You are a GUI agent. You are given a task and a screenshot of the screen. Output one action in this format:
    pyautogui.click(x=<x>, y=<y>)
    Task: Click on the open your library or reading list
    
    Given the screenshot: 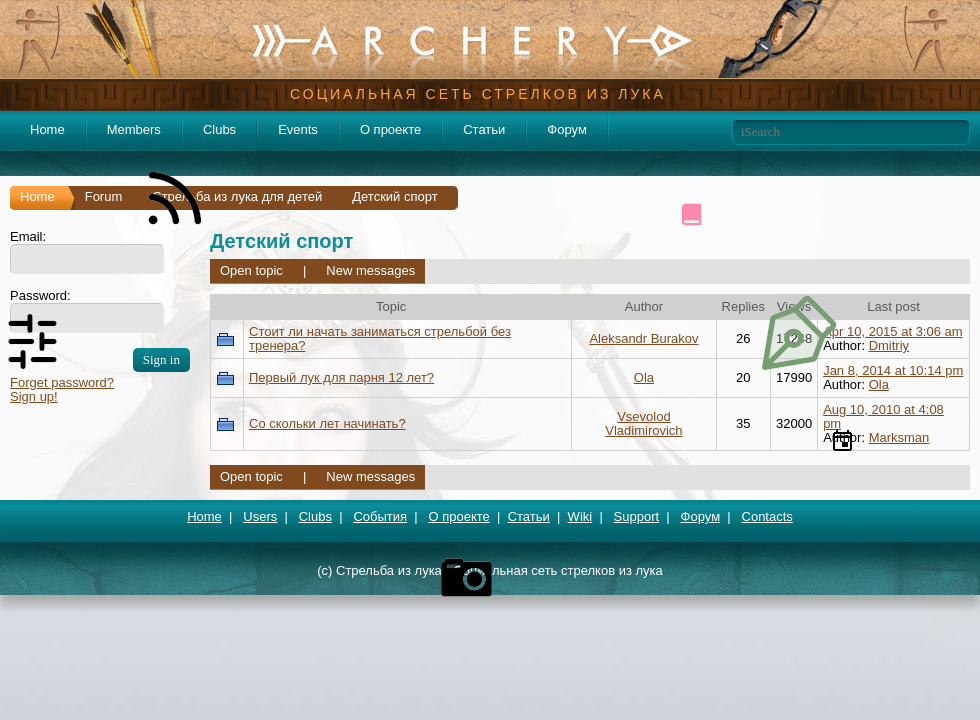 What is the action you would take?
    pyautogui.click(x=691, y=214)
    